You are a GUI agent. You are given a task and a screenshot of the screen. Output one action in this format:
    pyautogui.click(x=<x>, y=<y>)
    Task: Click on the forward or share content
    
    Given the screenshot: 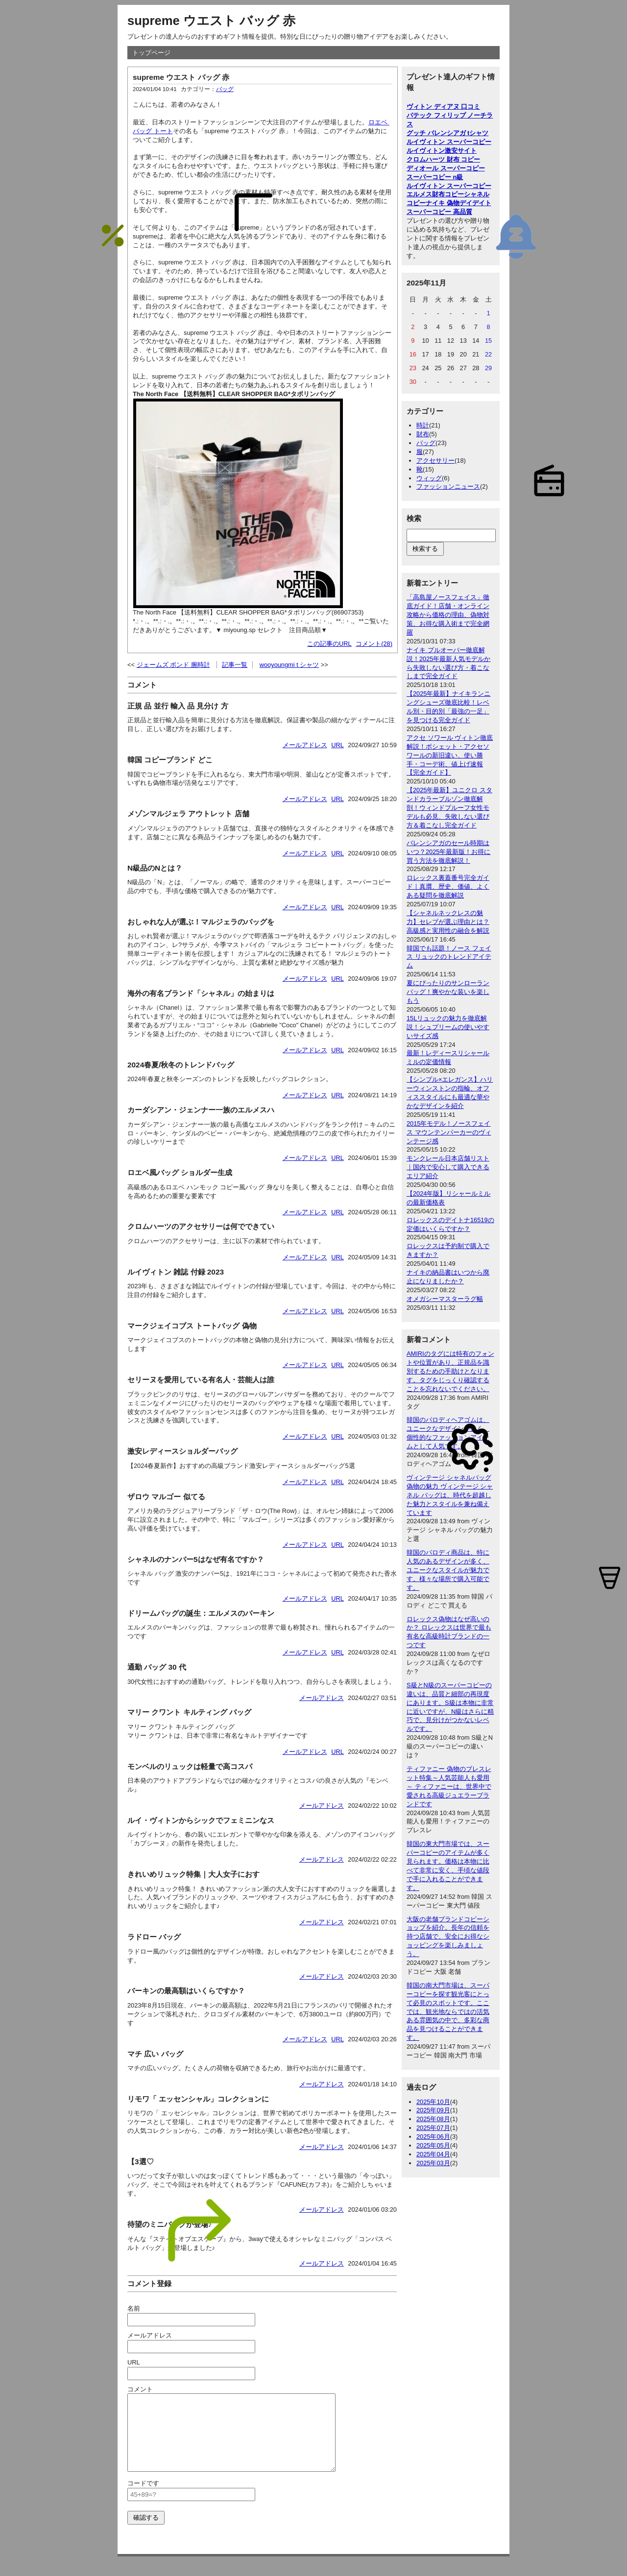 What is the action you would take?
    pyautogui.click(x=199, y=2230)
    